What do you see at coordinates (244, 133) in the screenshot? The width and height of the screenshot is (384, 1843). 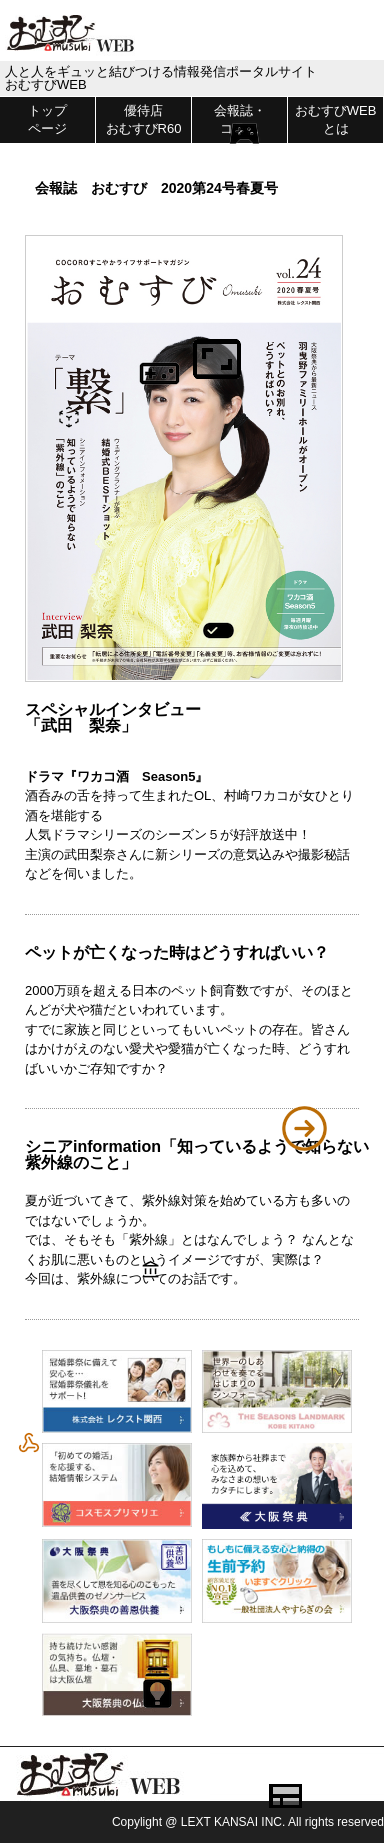 I see `access gaming or esports features` at bounding box center [244, 133].